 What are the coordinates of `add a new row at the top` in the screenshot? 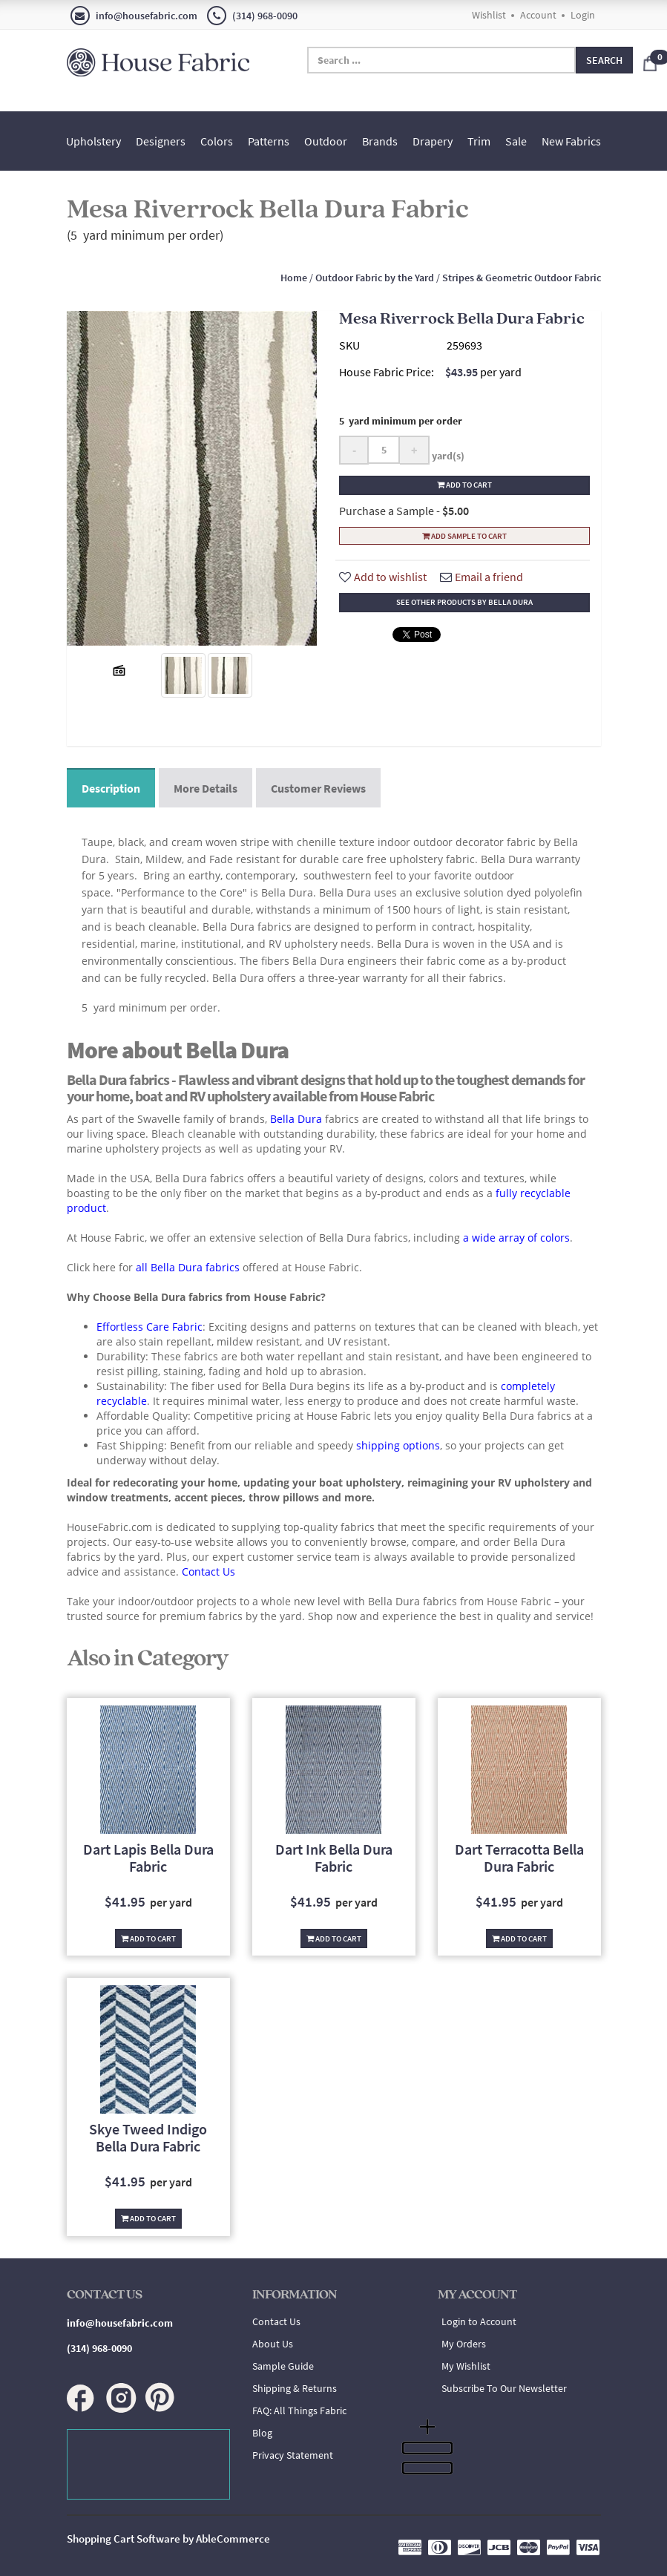 It's located at (427, 2451).